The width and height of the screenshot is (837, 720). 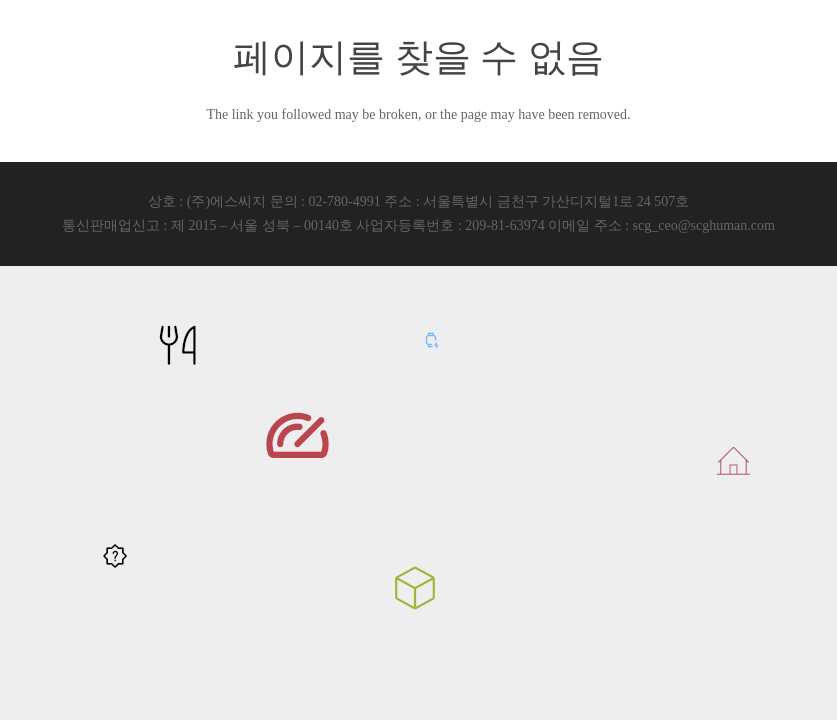 What do you see at coordinates (297, 437) in the screenshot?
I see `view performance or speed metrics` at bounding box center [297, 437].